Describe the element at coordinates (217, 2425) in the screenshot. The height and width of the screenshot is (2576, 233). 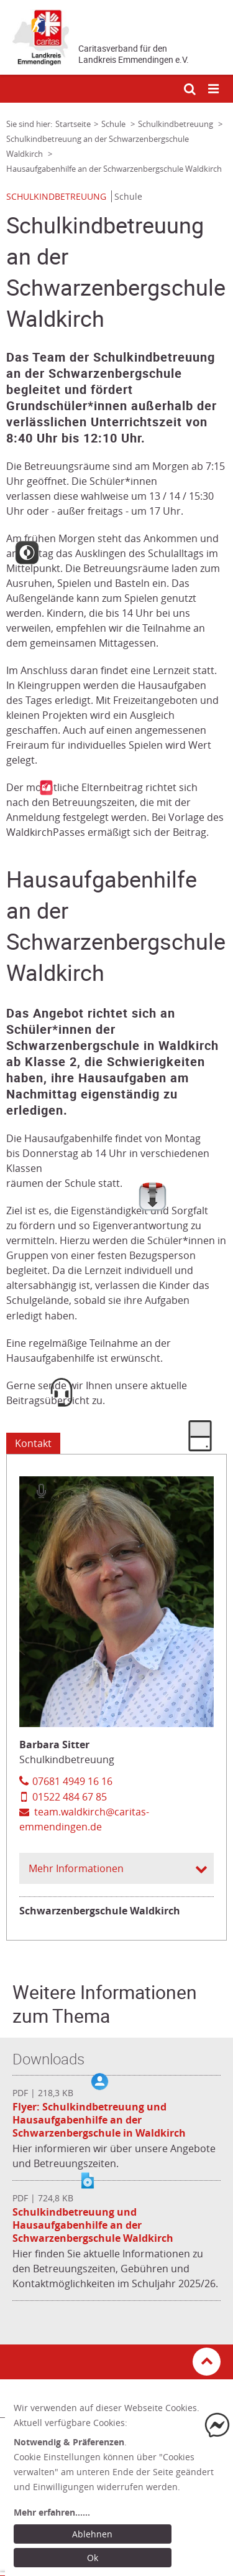
I see `open Caprine, a Facebook Messenger desktop client` at that location.